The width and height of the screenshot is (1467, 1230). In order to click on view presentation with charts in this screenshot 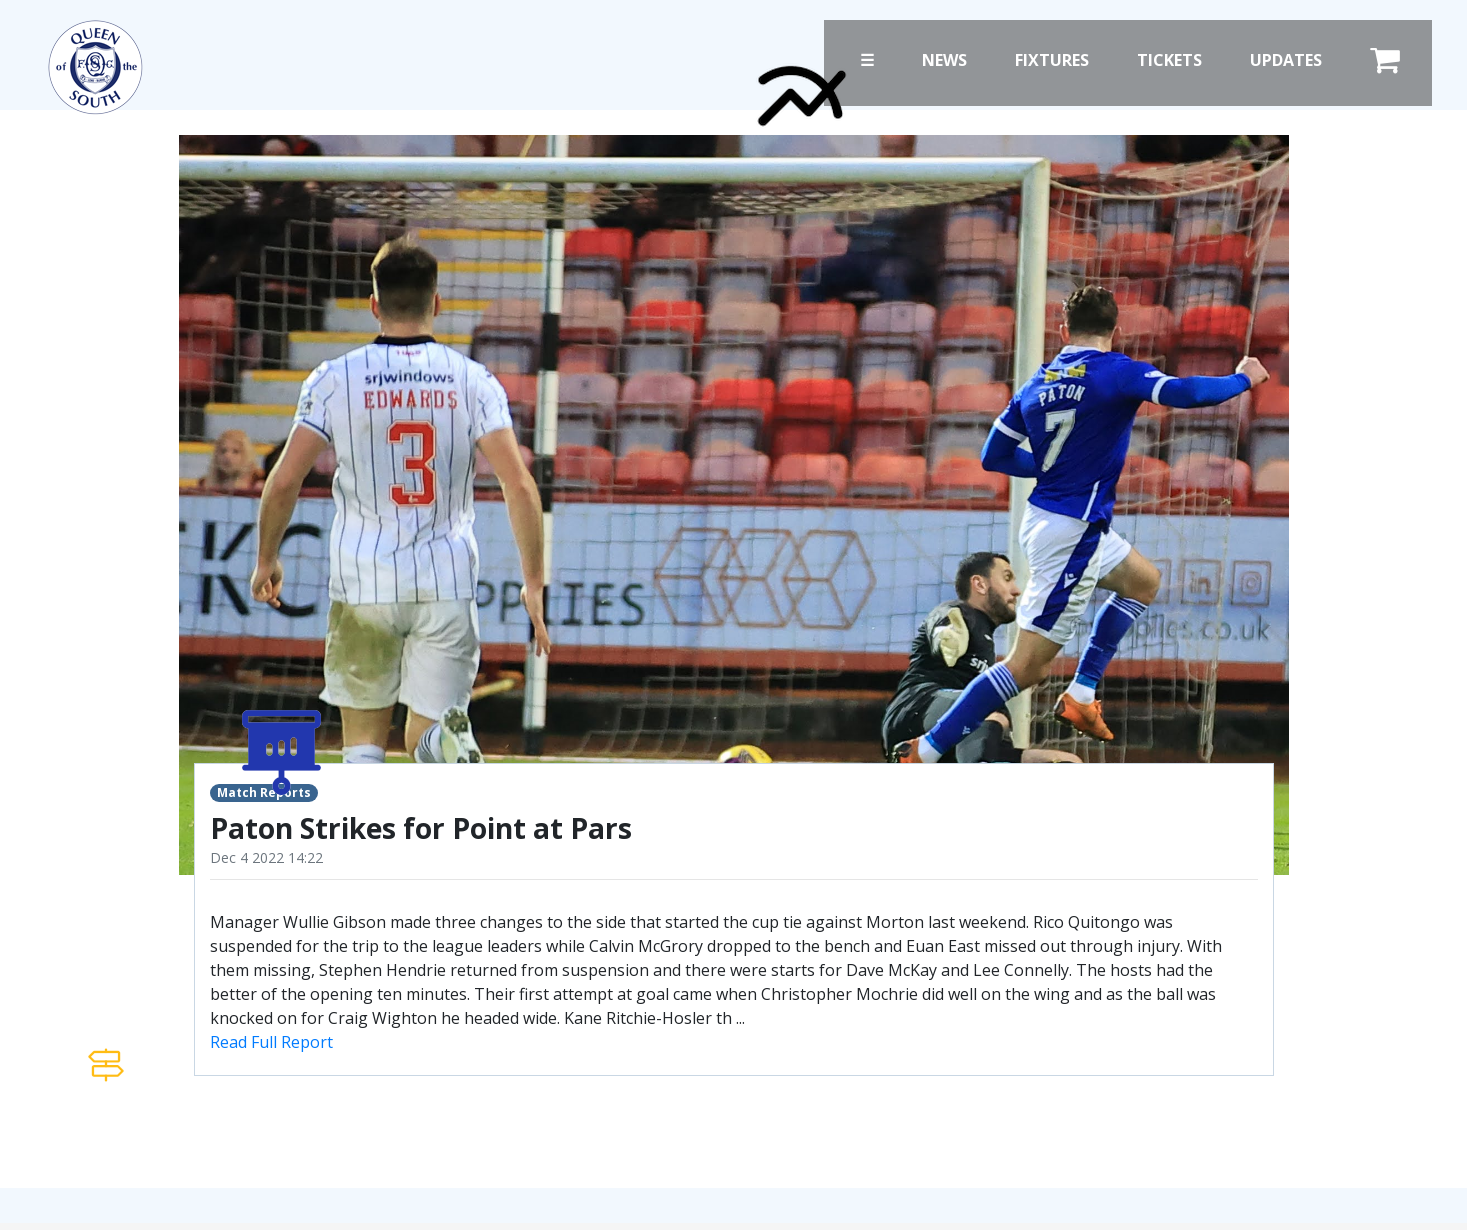, I will do `click(281, 746)`.